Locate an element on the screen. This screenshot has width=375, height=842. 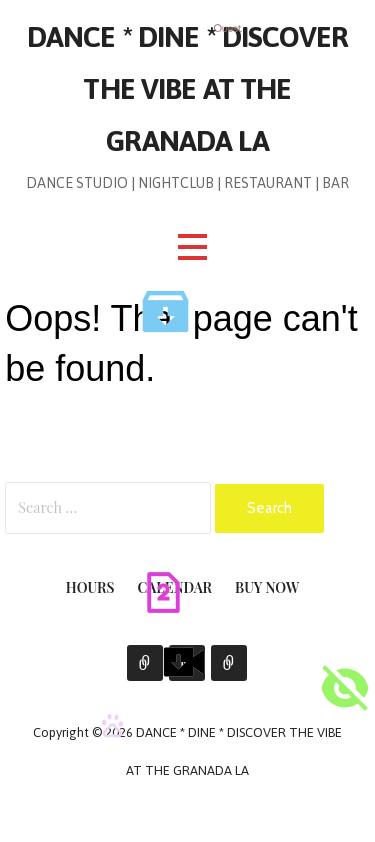
hide password or sensitive content is located at coordinates (345, 688).